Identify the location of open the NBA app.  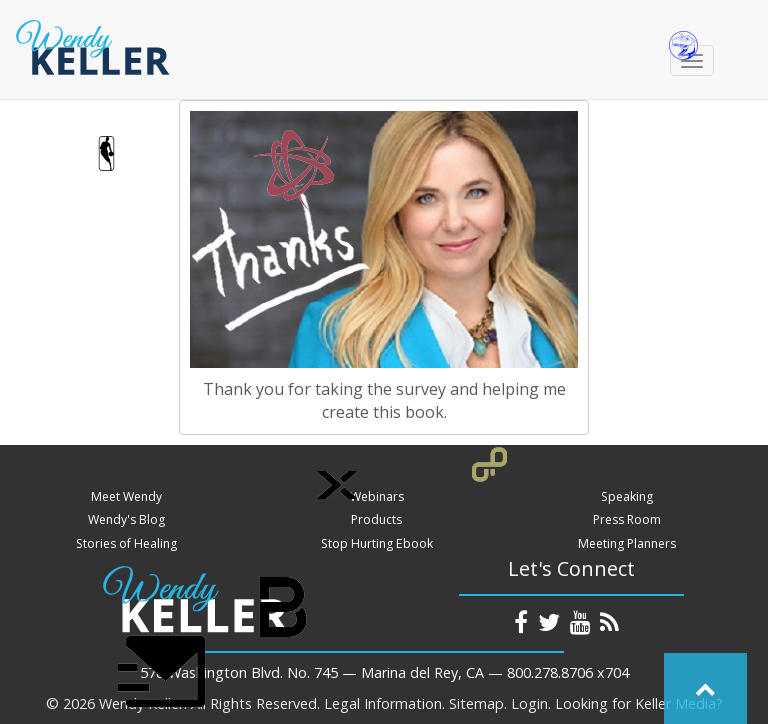
(106, 153).